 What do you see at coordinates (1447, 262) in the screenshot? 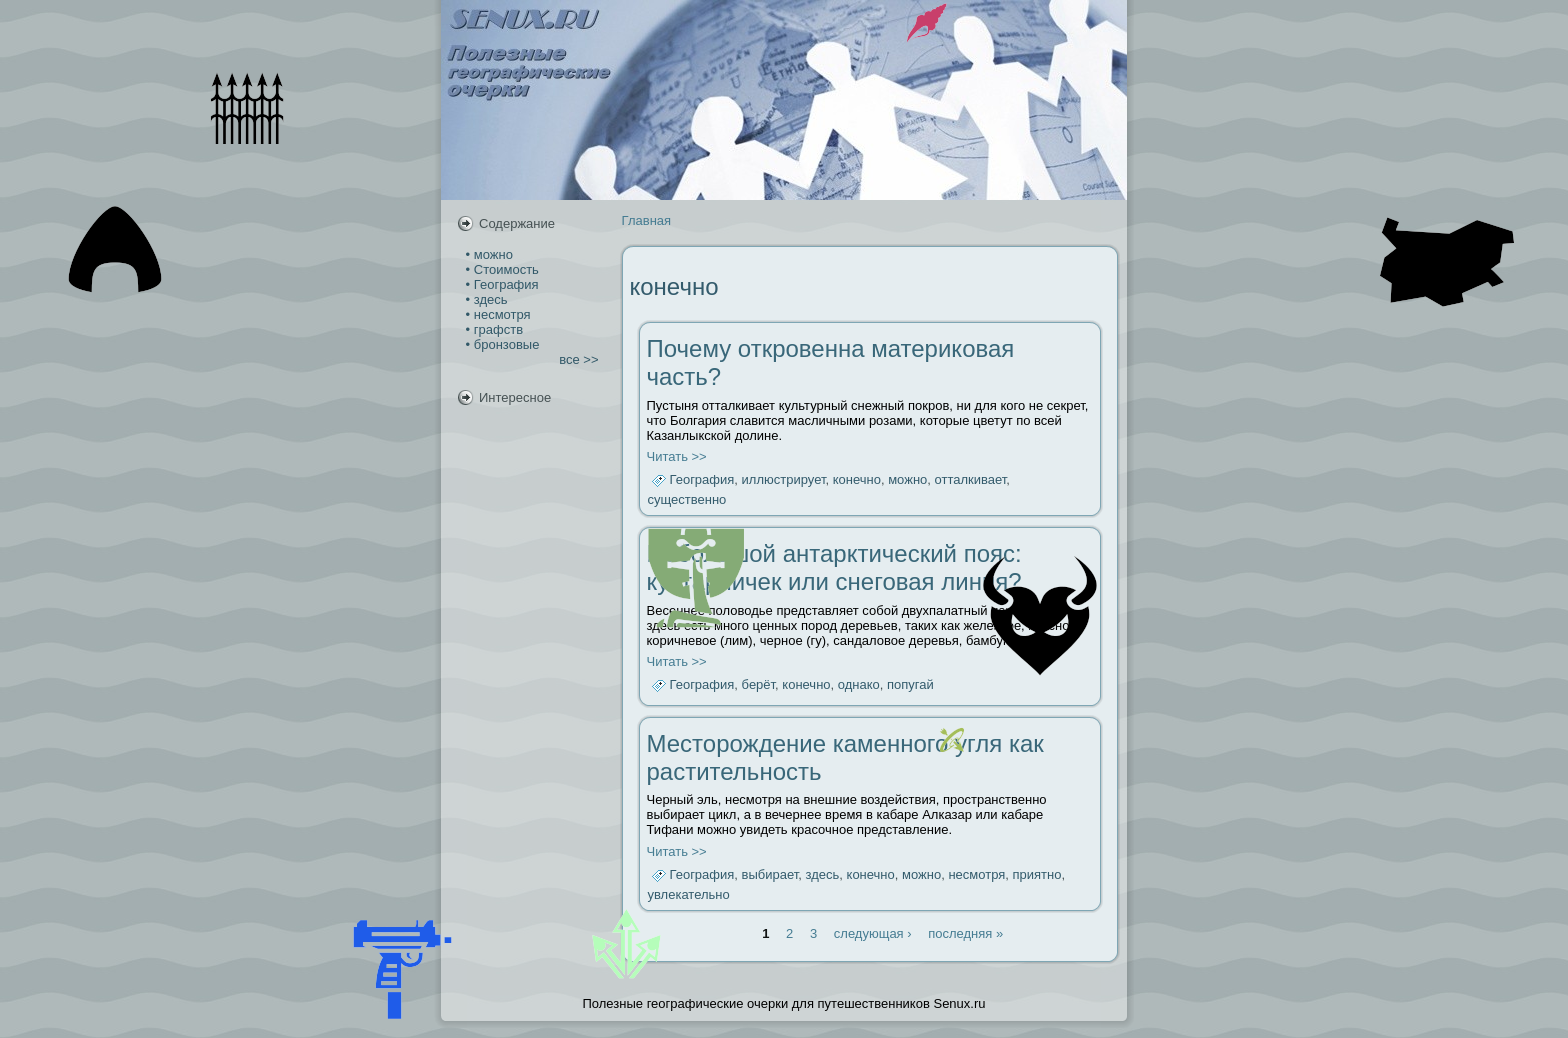
I see `select bulgaria as your country or region` at bounding box center [1447, 262].